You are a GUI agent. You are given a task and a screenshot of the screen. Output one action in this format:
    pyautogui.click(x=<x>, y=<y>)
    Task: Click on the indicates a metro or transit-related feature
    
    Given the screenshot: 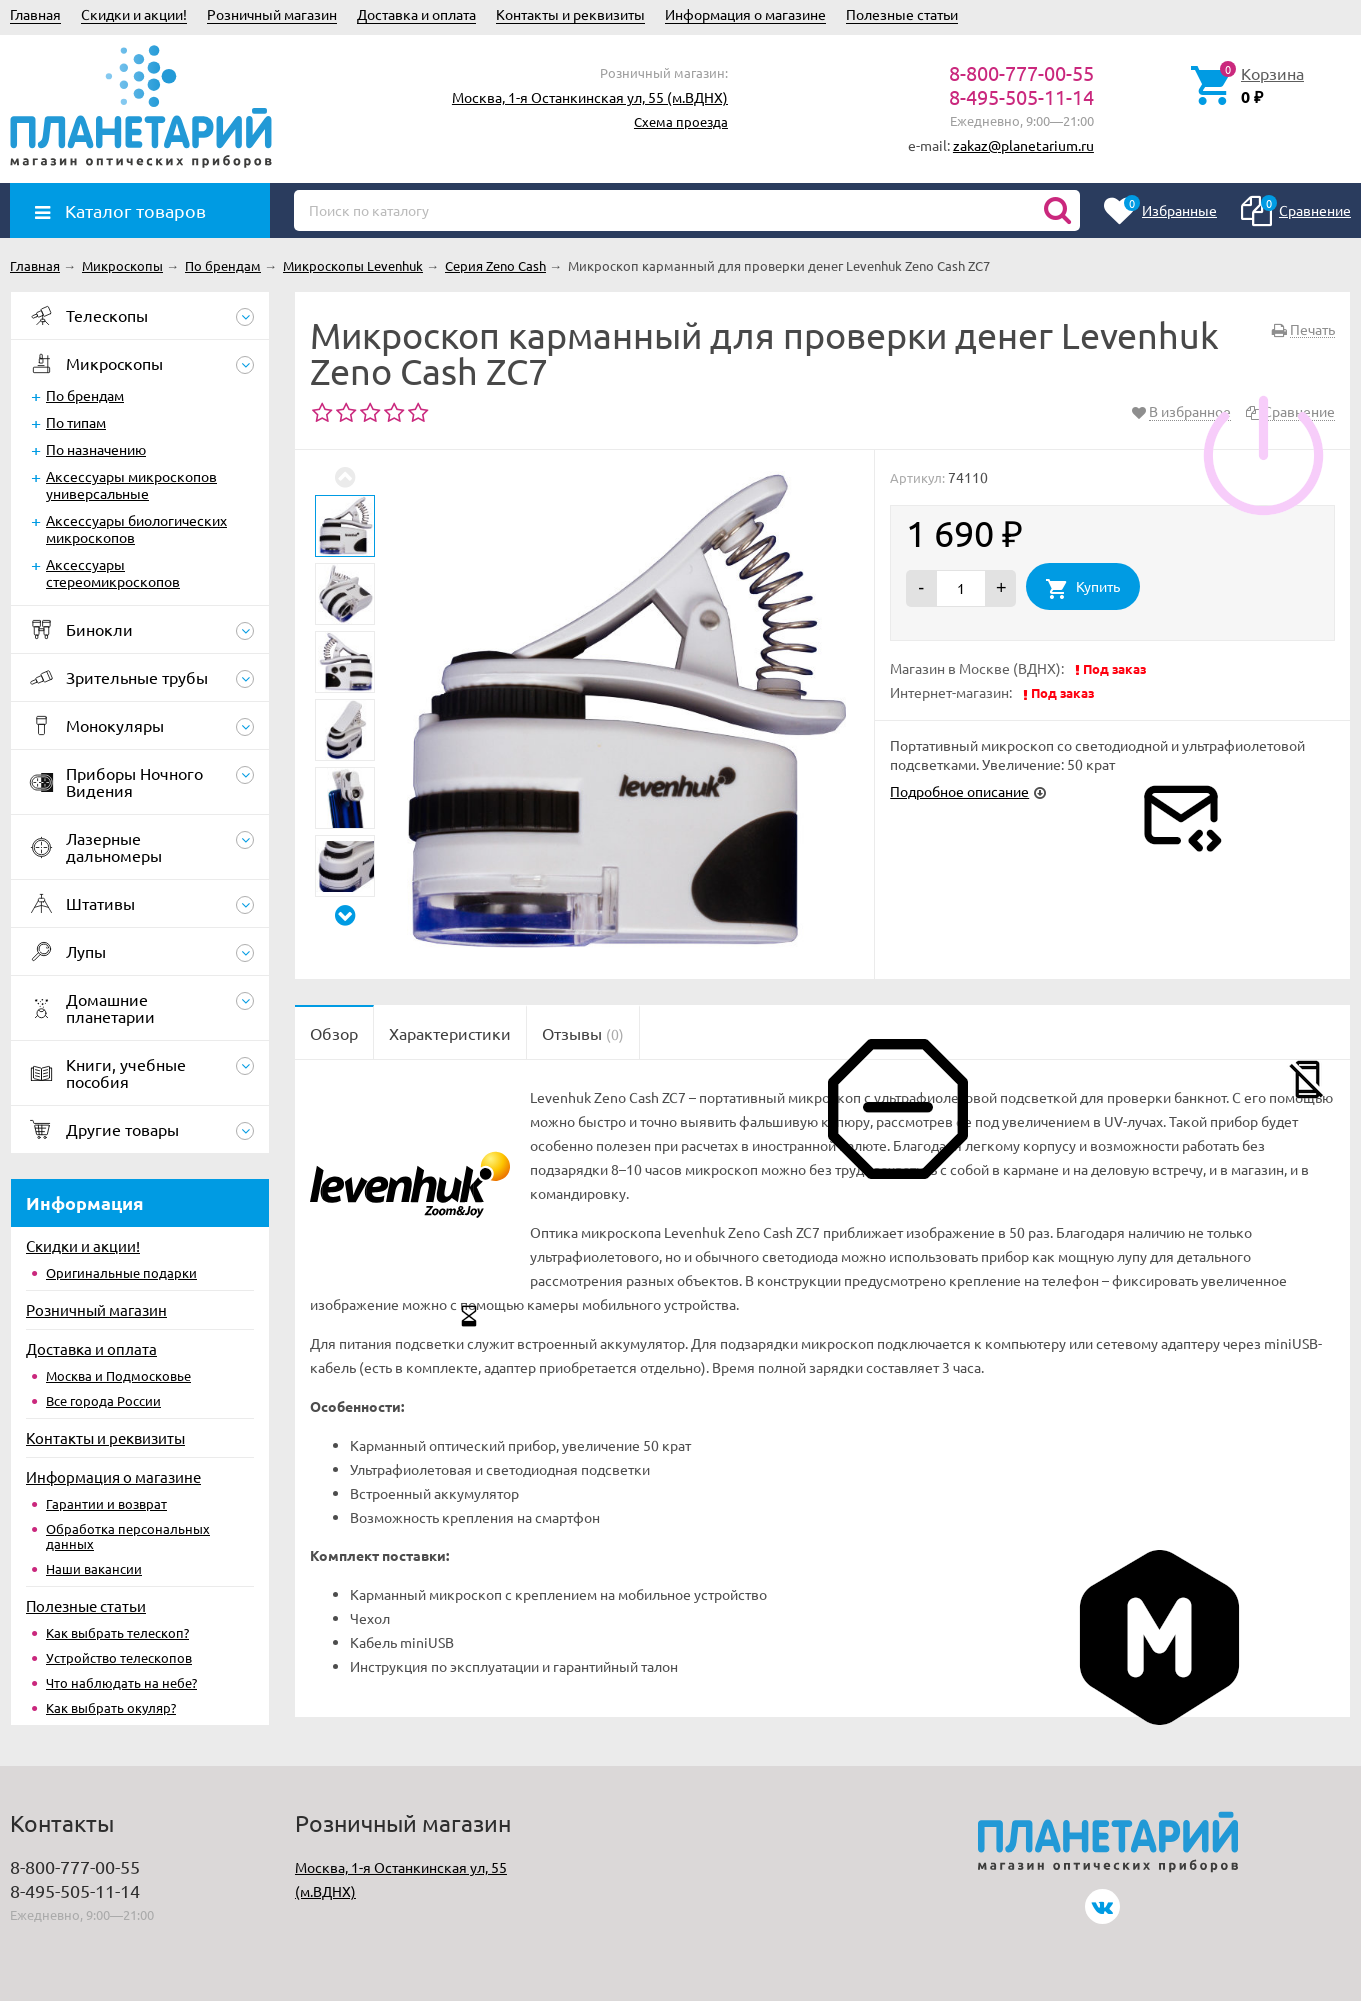 What is the action you would take?
    pyautogui.click(x=1159, y=1637)
    